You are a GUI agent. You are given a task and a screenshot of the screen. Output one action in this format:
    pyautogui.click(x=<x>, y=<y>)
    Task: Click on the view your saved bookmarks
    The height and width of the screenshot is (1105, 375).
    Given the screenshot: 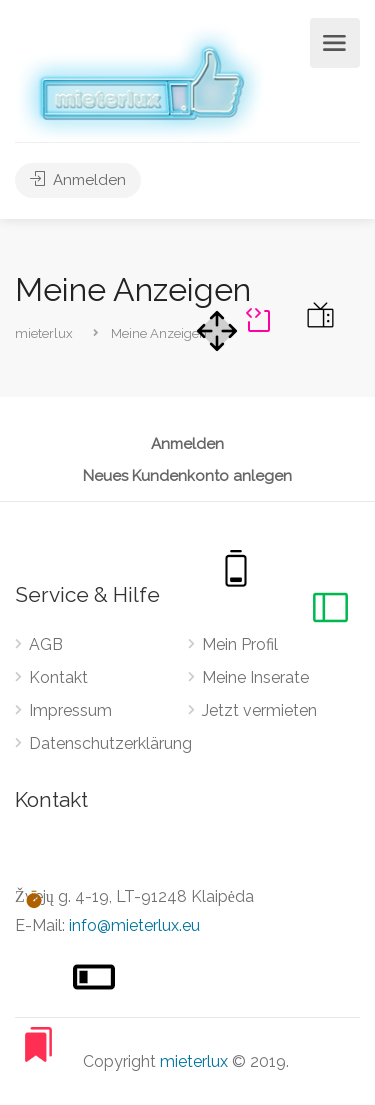 What is the action you would take?
    pyautogui.click(x=38, y=1044)
    